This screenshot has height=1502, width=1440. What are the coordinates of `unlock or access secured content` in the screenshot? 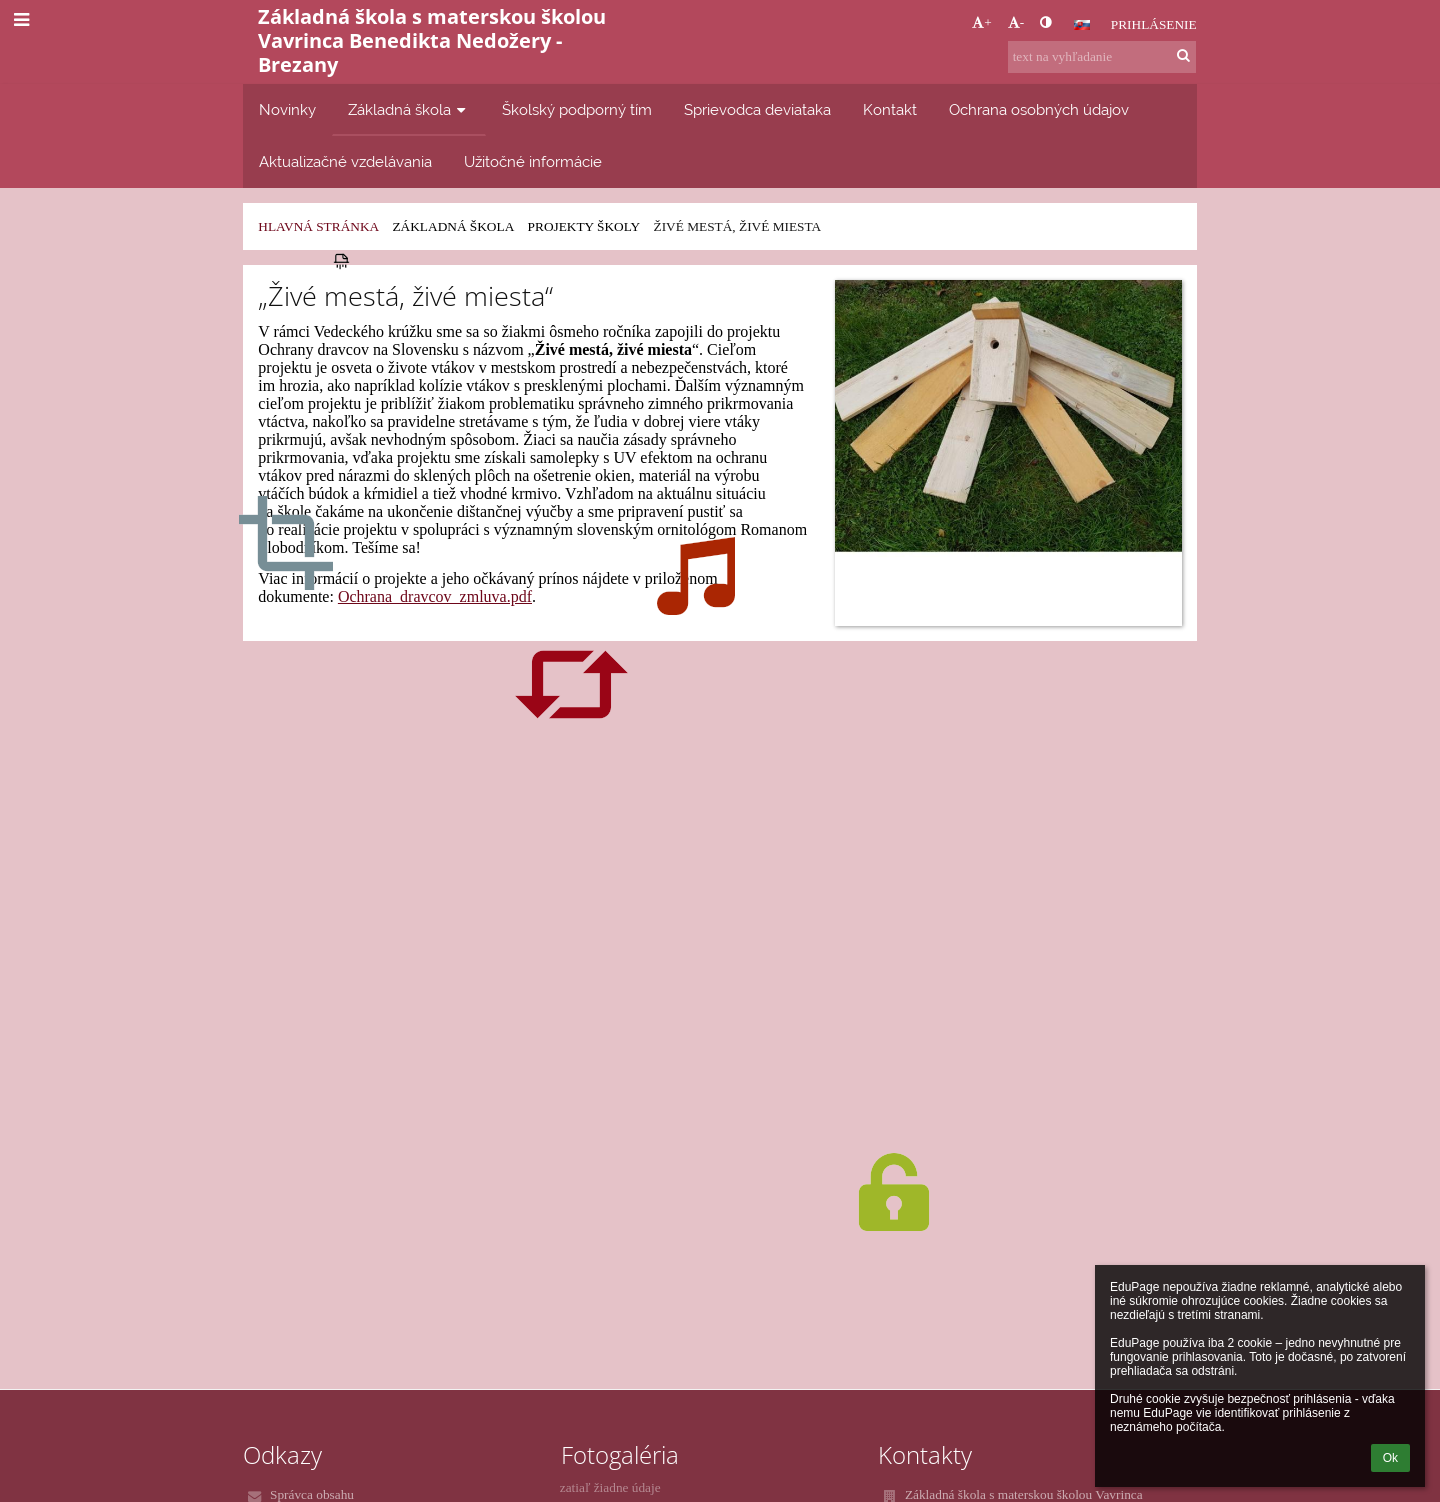 It's located at (894, 1192).